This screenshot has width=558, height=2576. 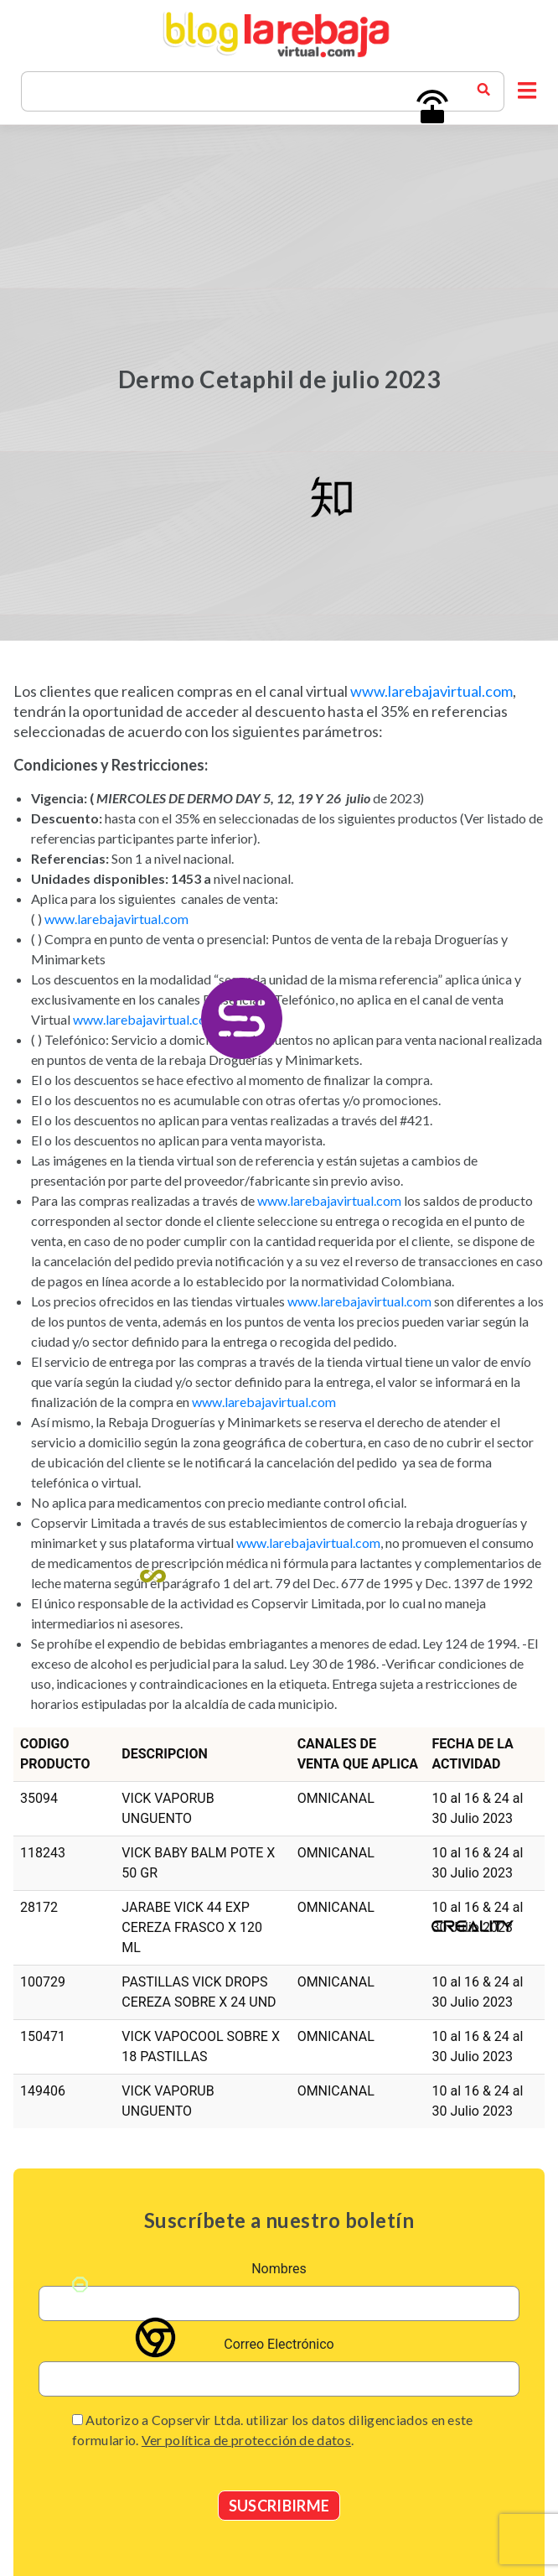 I want to click on indicates spam or blocked content, so click(x=80, y=2284).